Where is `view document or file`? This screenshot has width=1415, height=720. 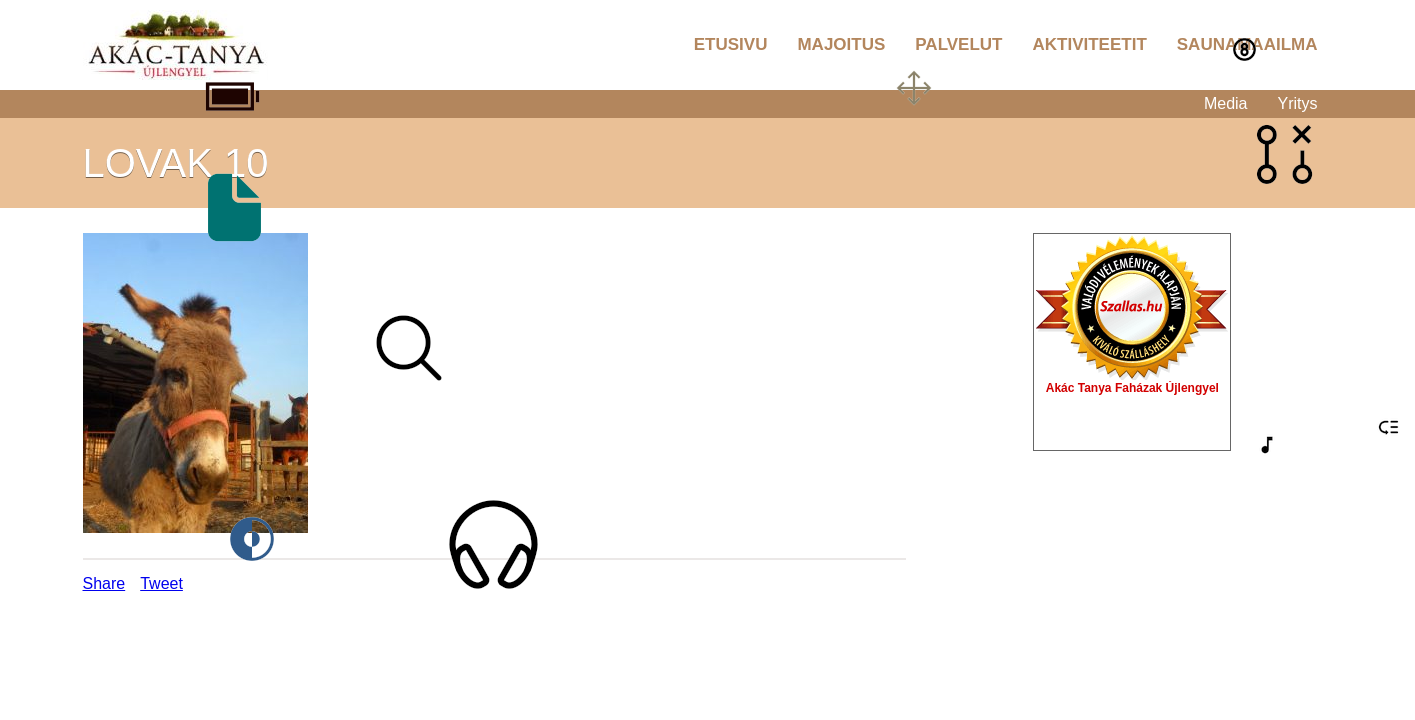 view document or file is located at coordinates (234, 207).